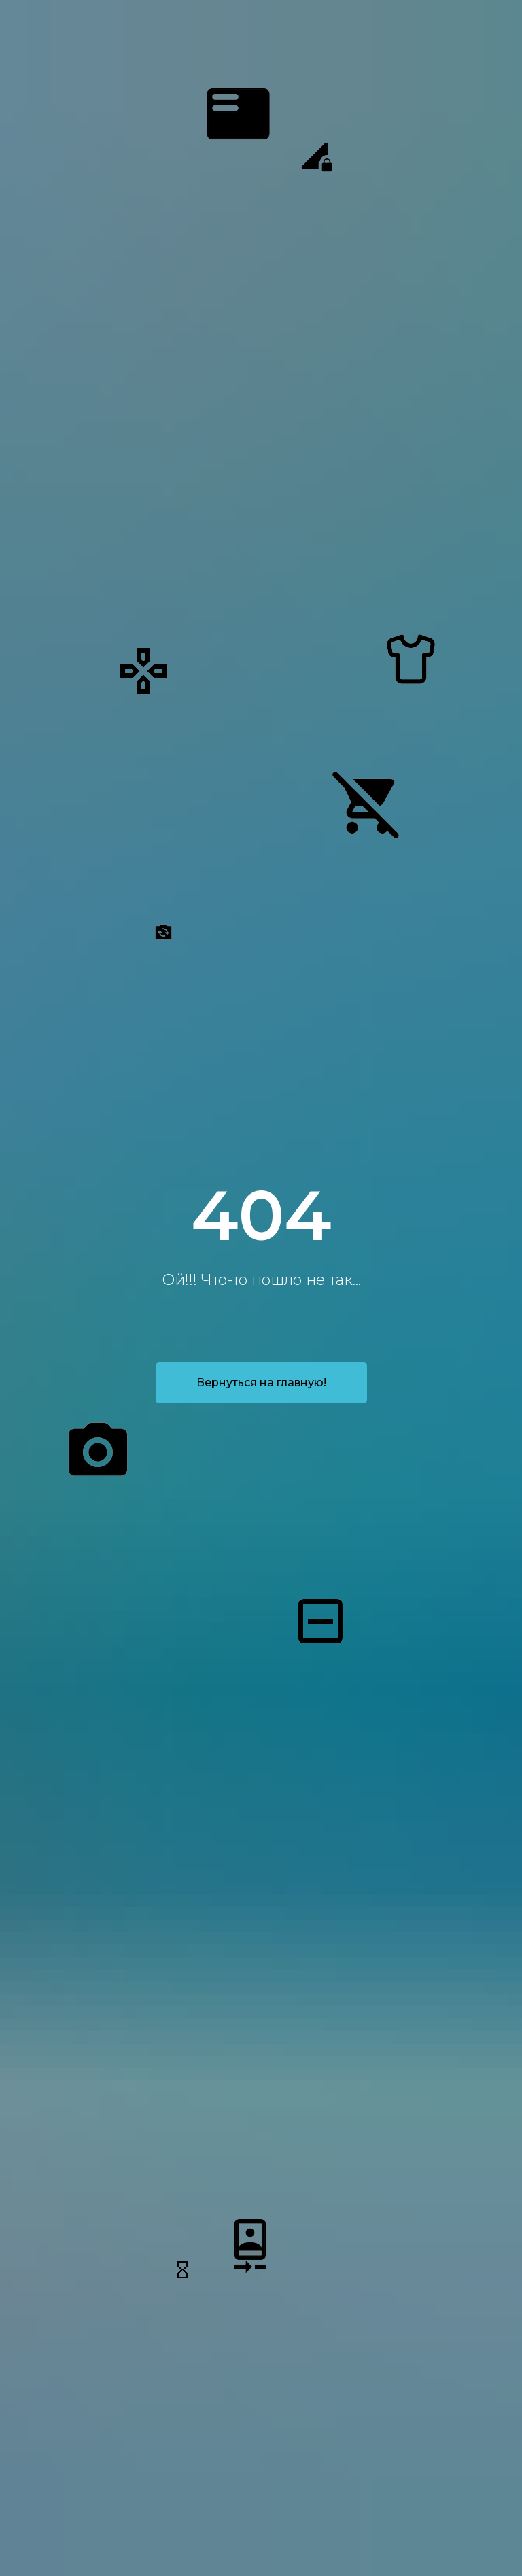  Describe the element at coordinates (315, 156) in the screenshot. I see `indicates a secured or password-protected network connection` at that location.